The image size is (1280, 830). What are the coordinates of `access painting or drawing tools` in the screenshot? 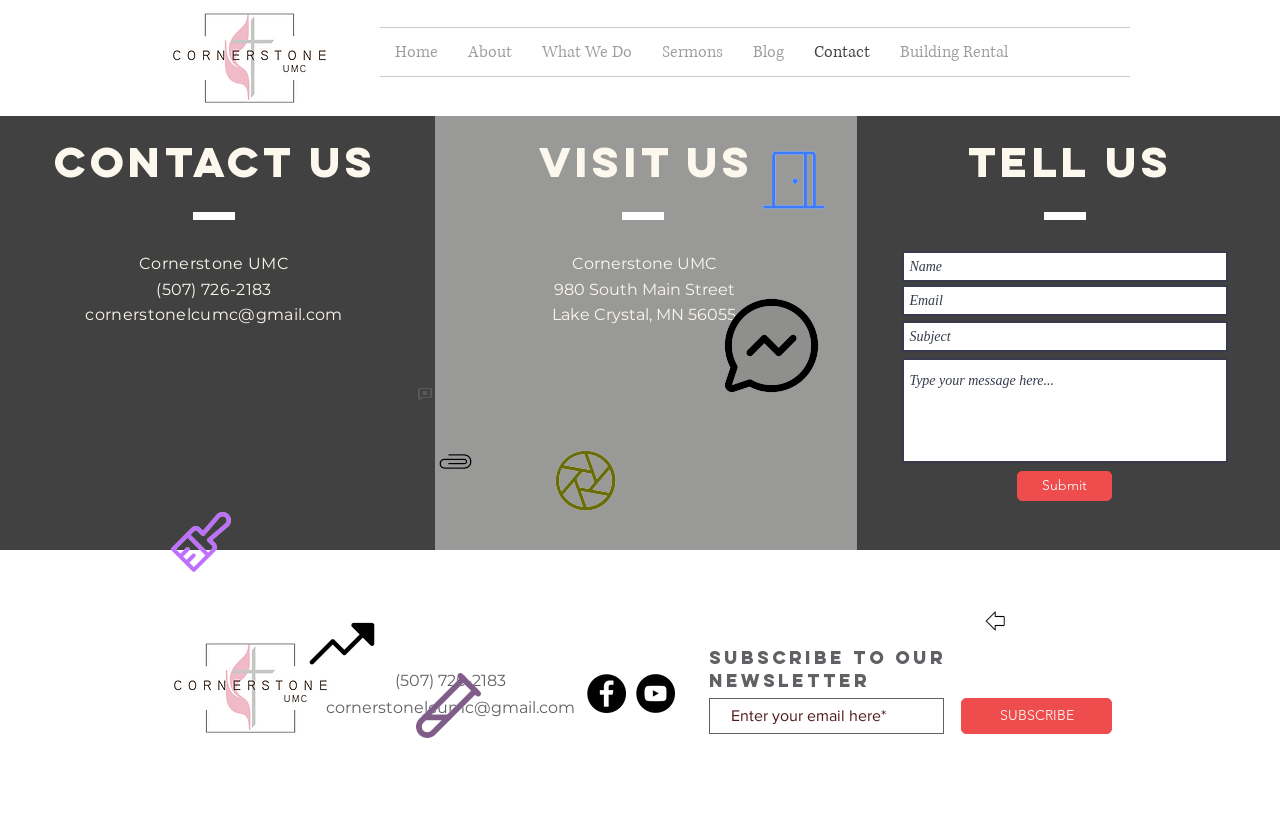 It's located at (202, 541).